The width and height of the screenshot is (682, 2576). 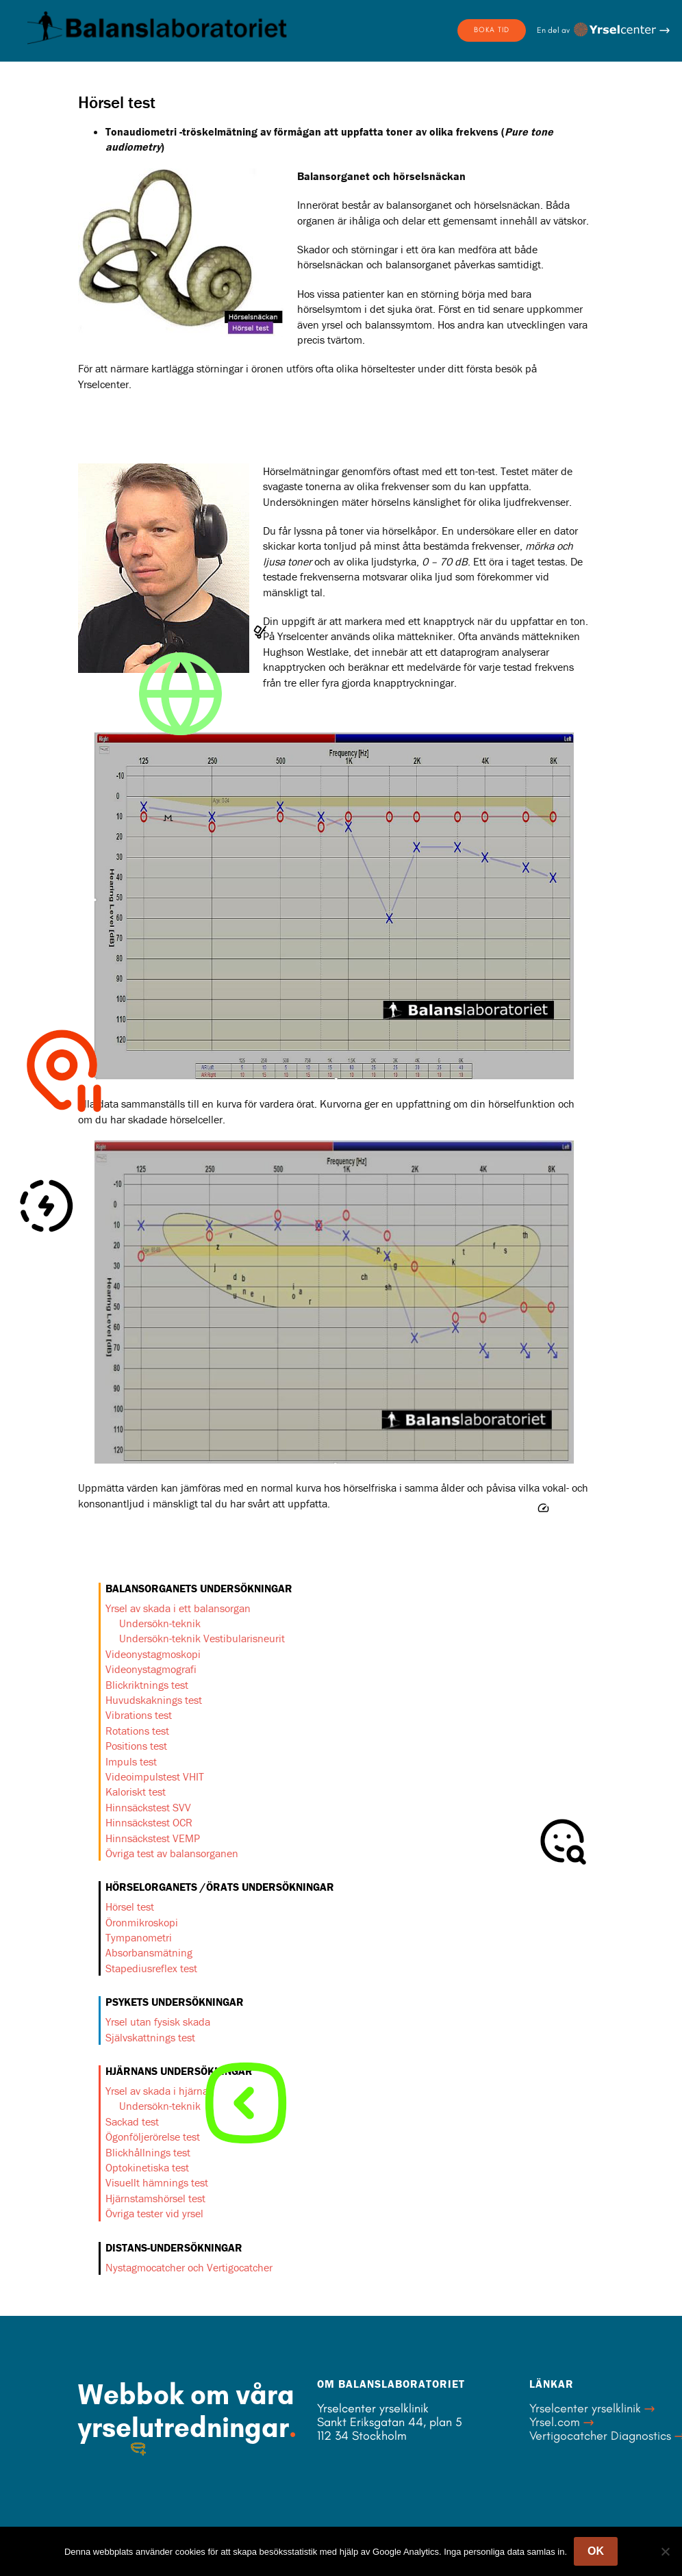 I want to click on add a new 3D hemisphere object, so click(x=138, y=2447).